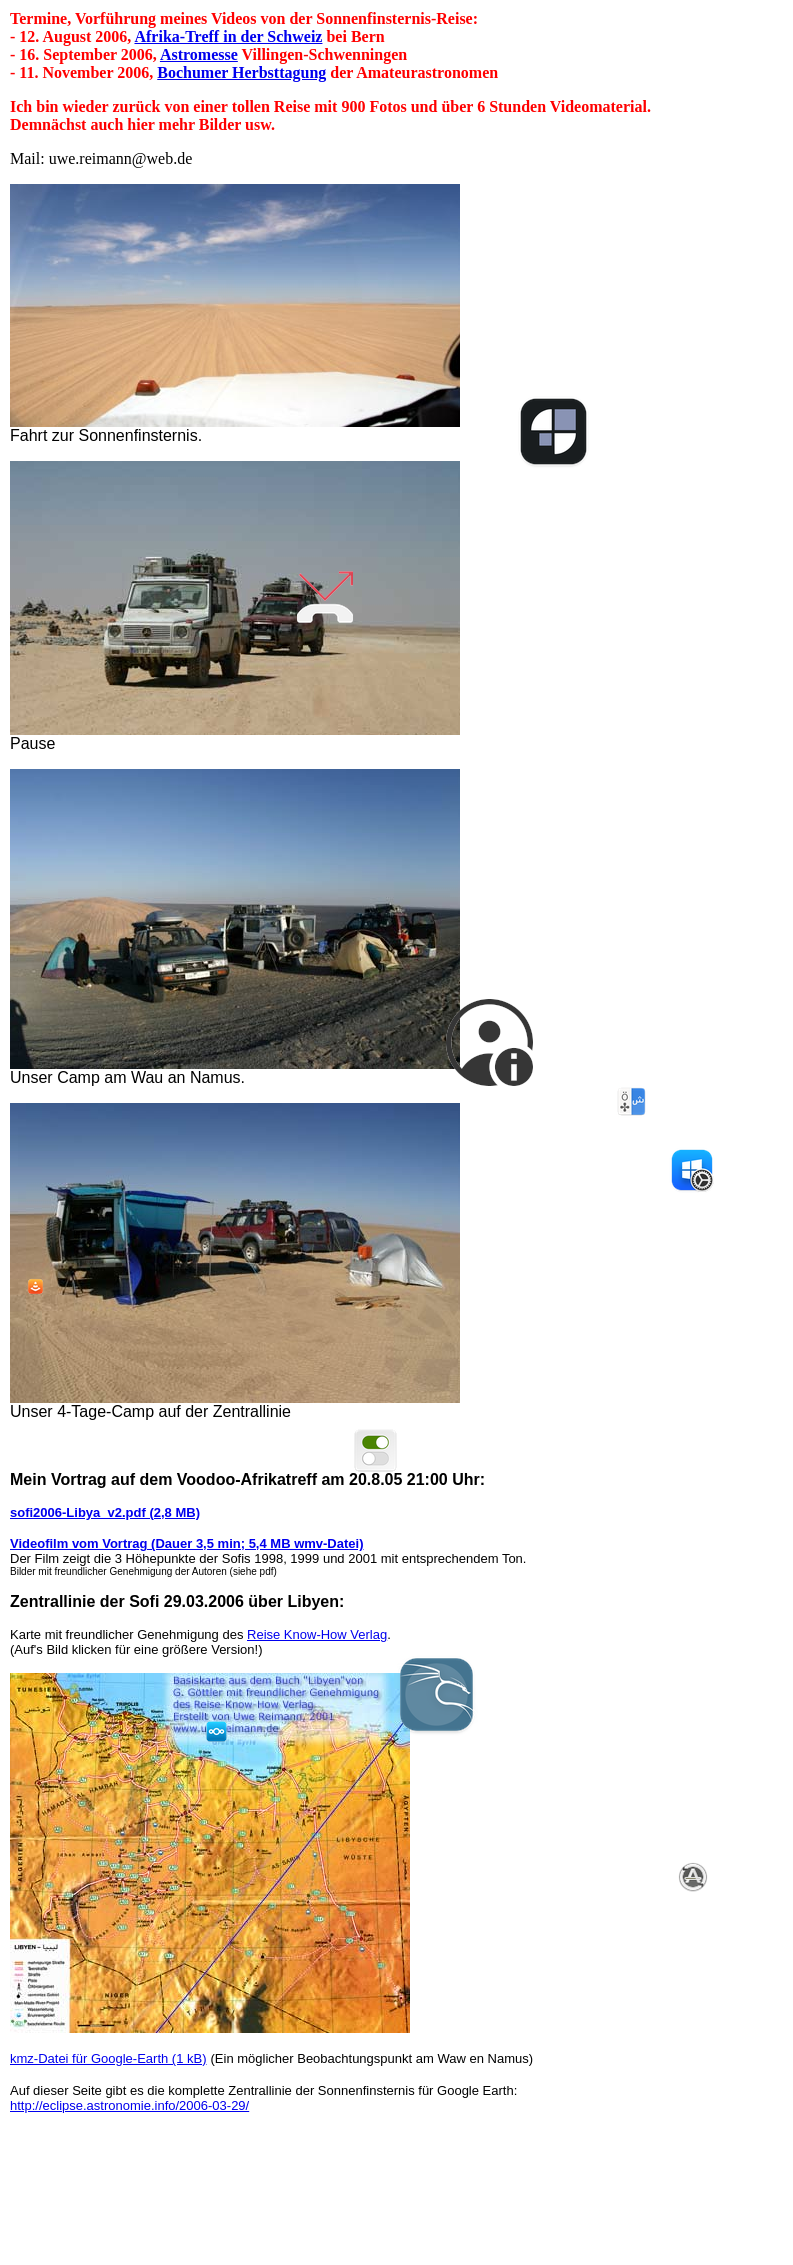  Describe the element at coordinates (216, 1731) in the screenshot. I see `open ownCloud file sync and sharing app` at that location.